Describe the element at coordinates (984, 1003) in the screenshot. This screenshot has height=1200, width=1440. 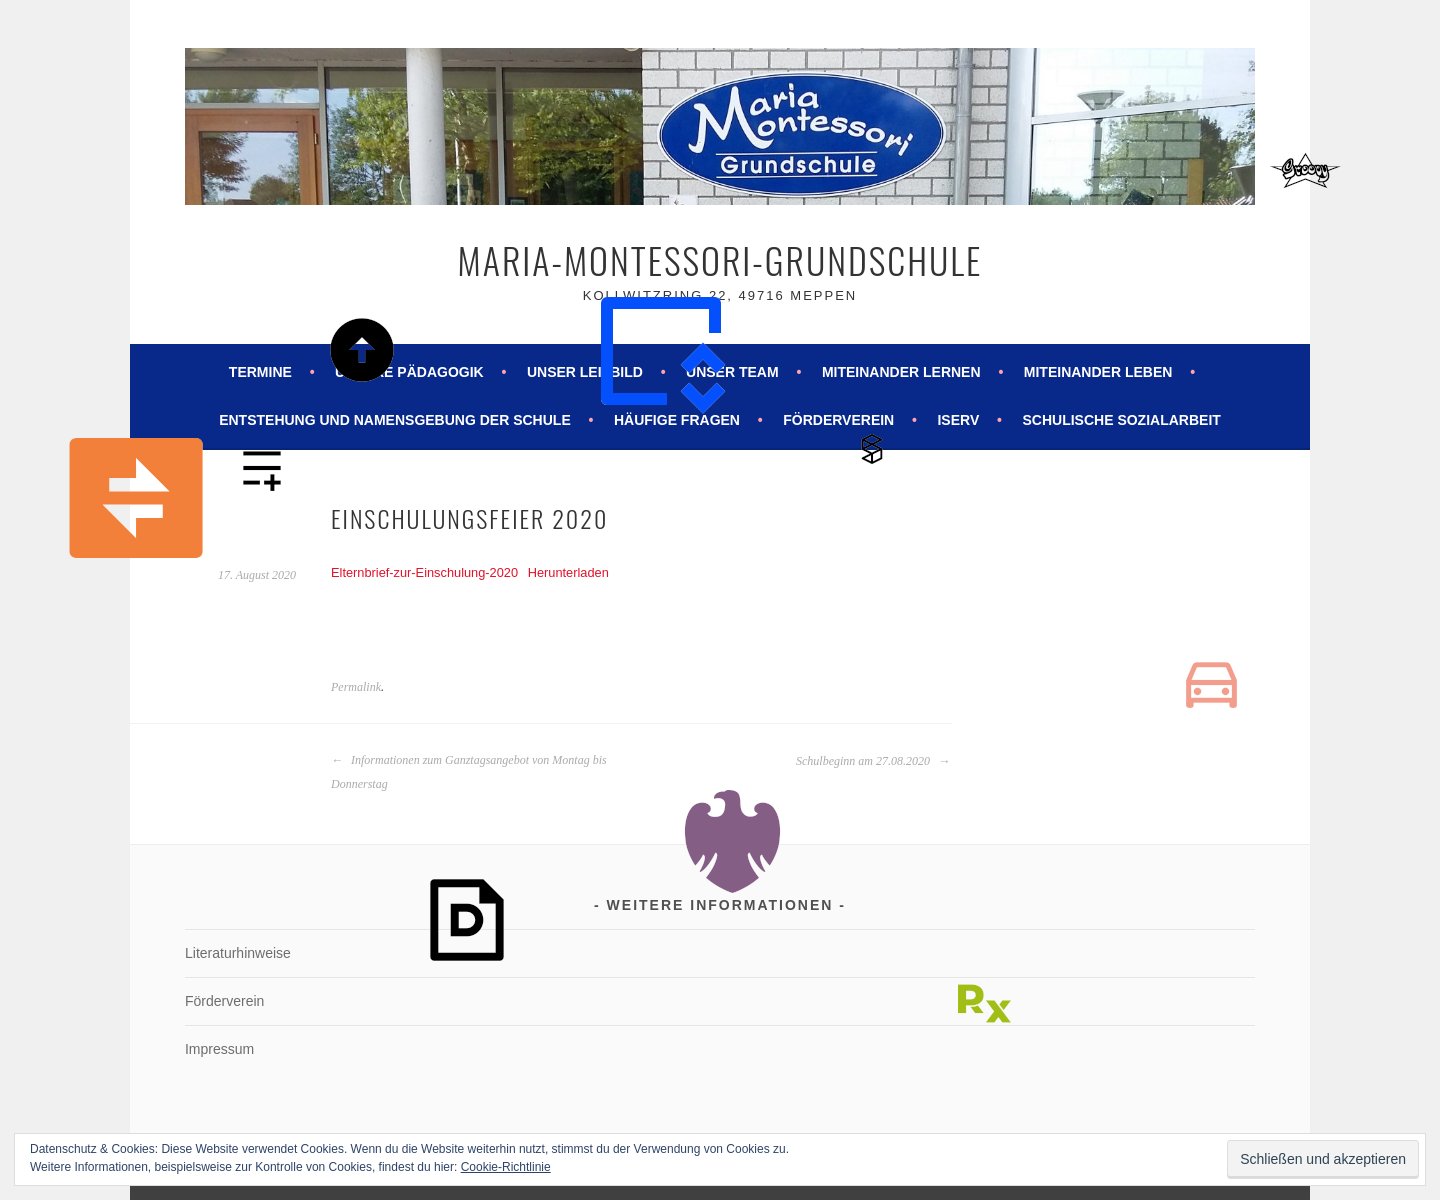
I see `open Reactive Resume app` at that location.